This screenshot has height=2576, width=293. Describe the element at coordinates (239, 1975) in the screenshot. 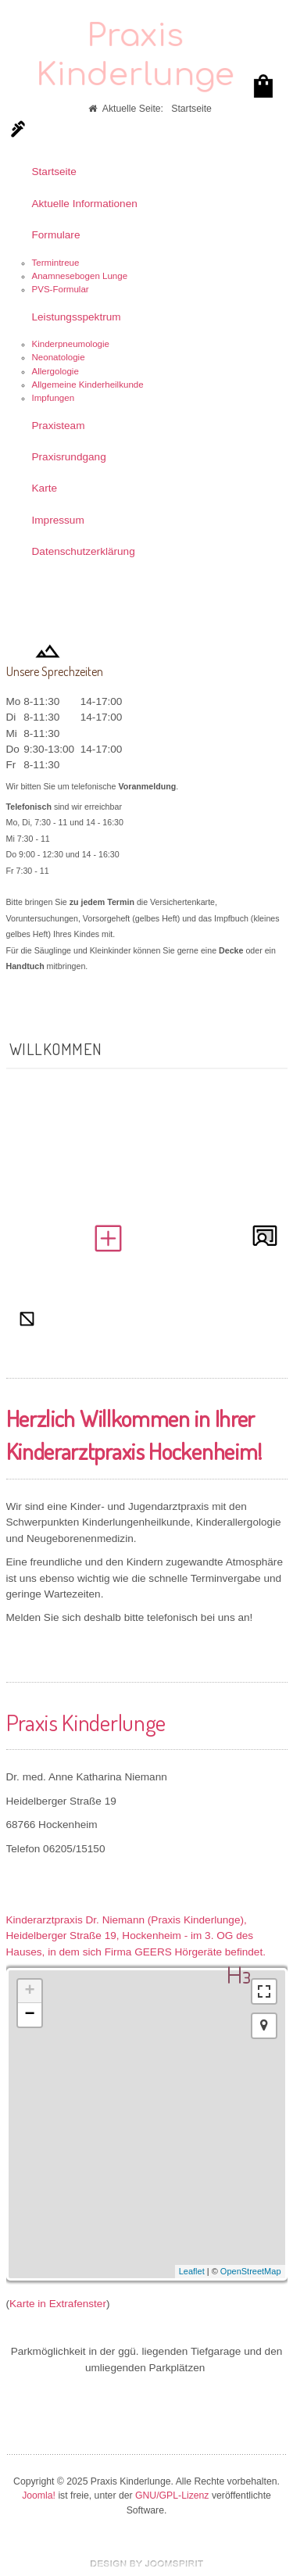

I see `format text as heading level 3` at that location.